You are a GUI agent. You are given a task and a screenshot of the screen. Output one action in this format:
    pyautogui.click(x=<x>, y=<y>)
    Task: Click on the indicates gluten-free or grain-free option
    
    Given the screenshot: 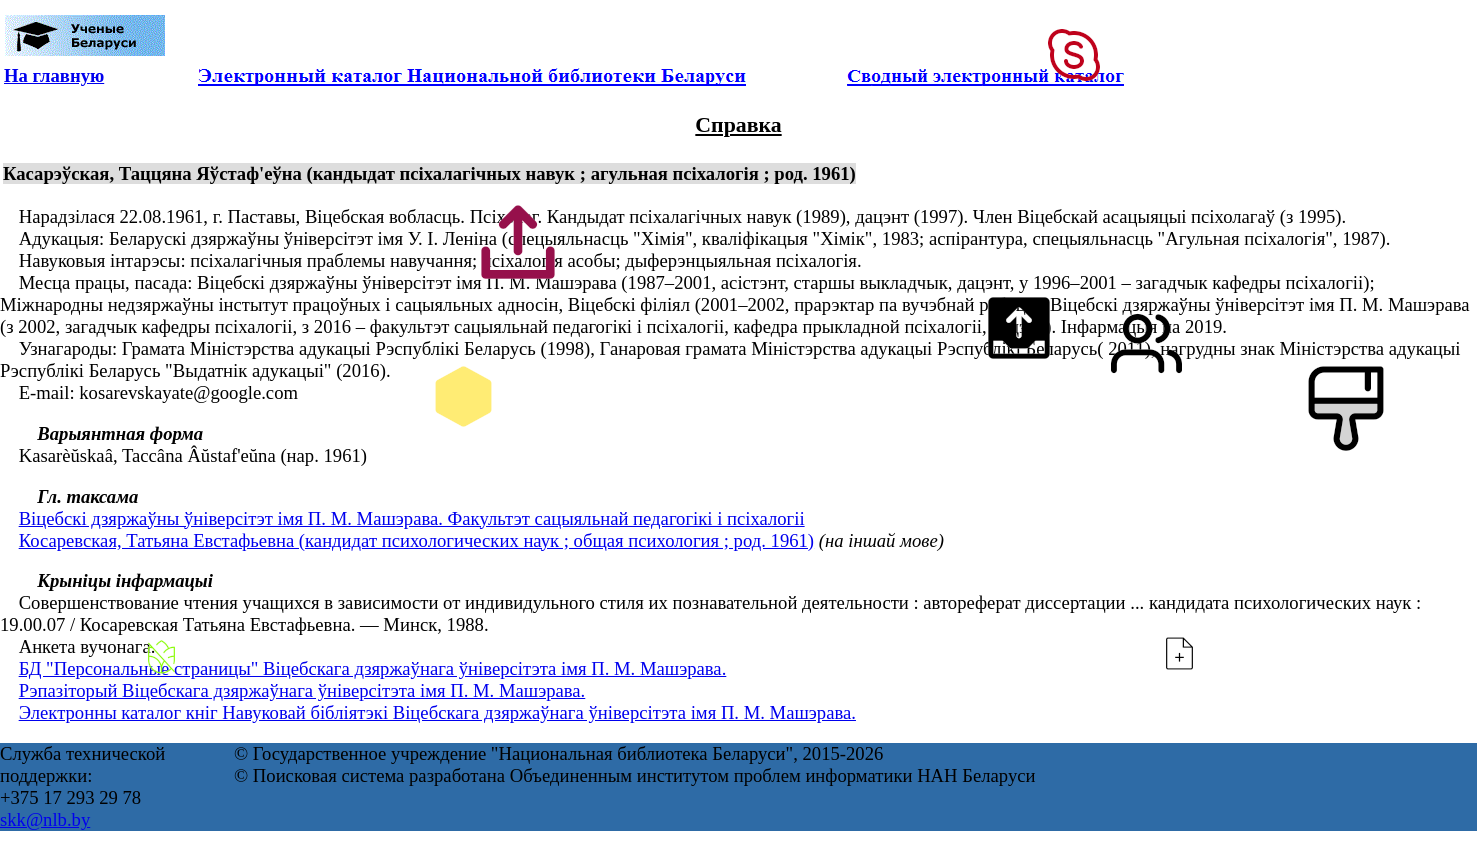 What is the action you would take?
    pyautogui.click(x=161, y=657)
    